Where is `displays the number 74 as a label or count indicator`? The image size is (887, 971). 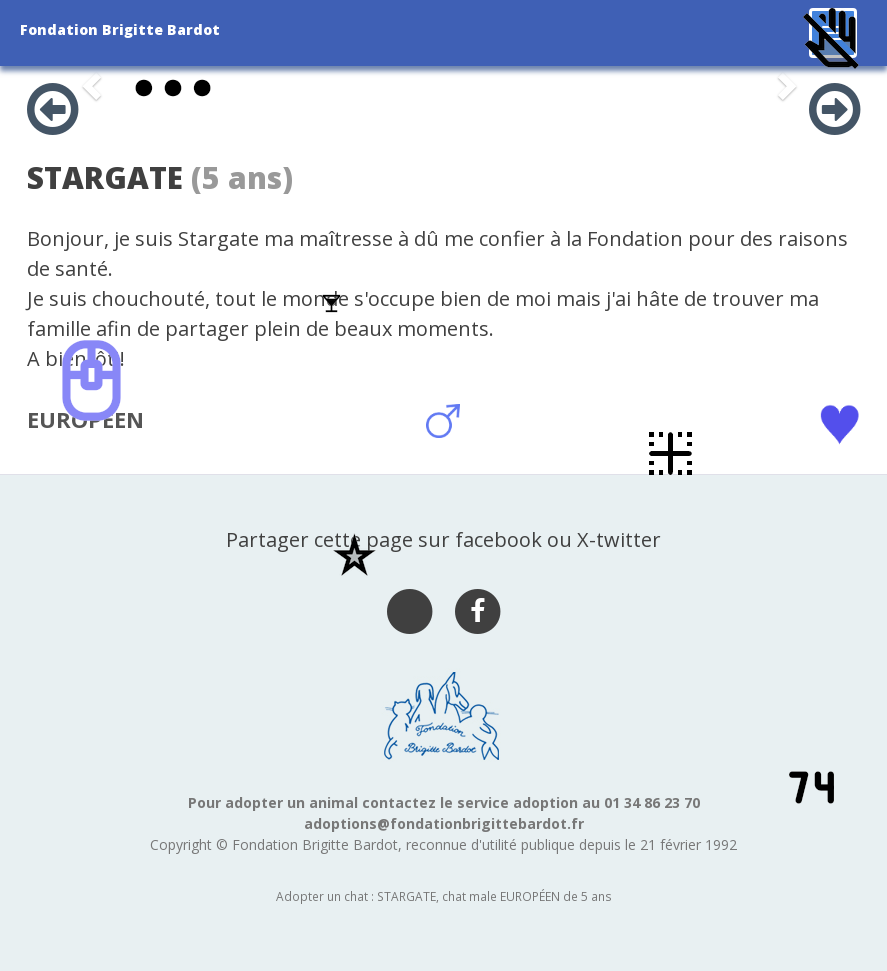
displays the number 74 as a label or count indicator is located at coordinates (811, 787).